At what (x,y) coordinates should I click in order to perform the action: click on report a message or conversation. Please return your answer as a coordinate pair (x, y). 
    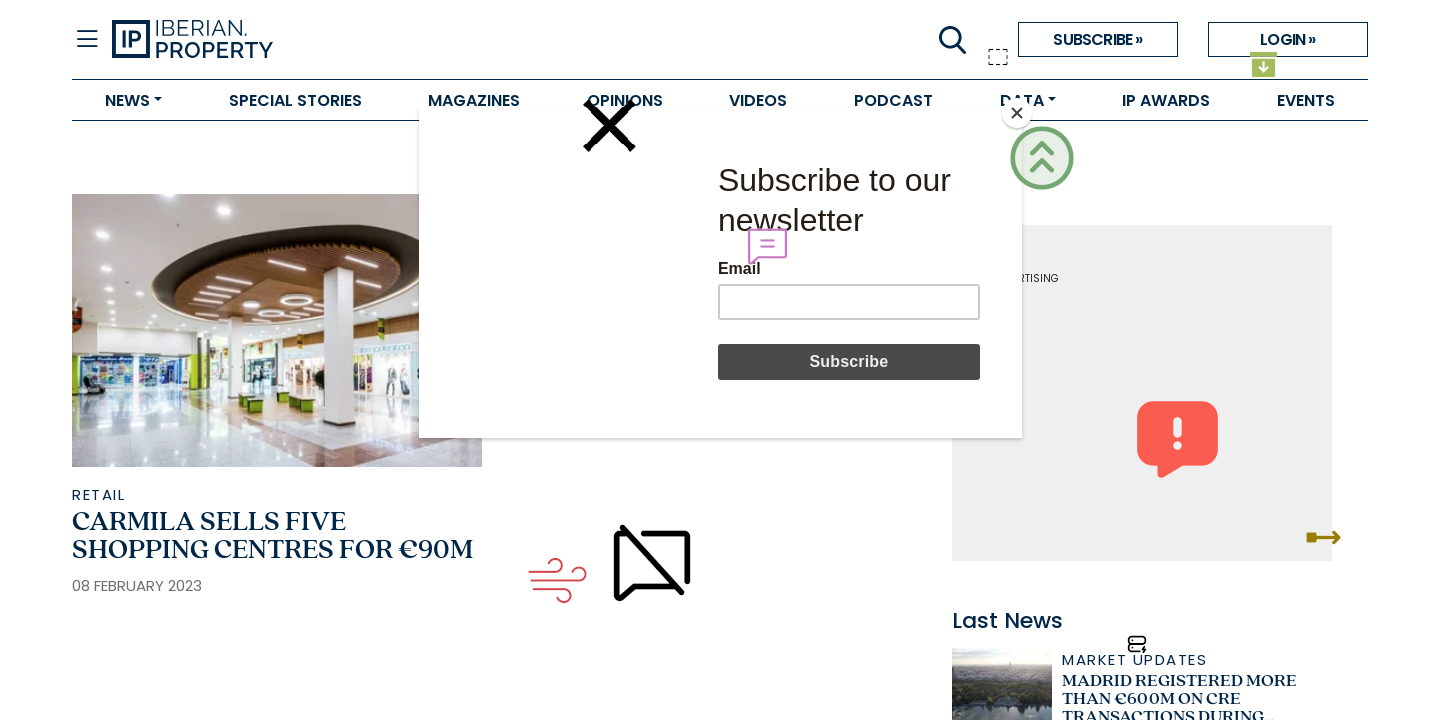
    Looking at the image, I should click on (1177, 437).